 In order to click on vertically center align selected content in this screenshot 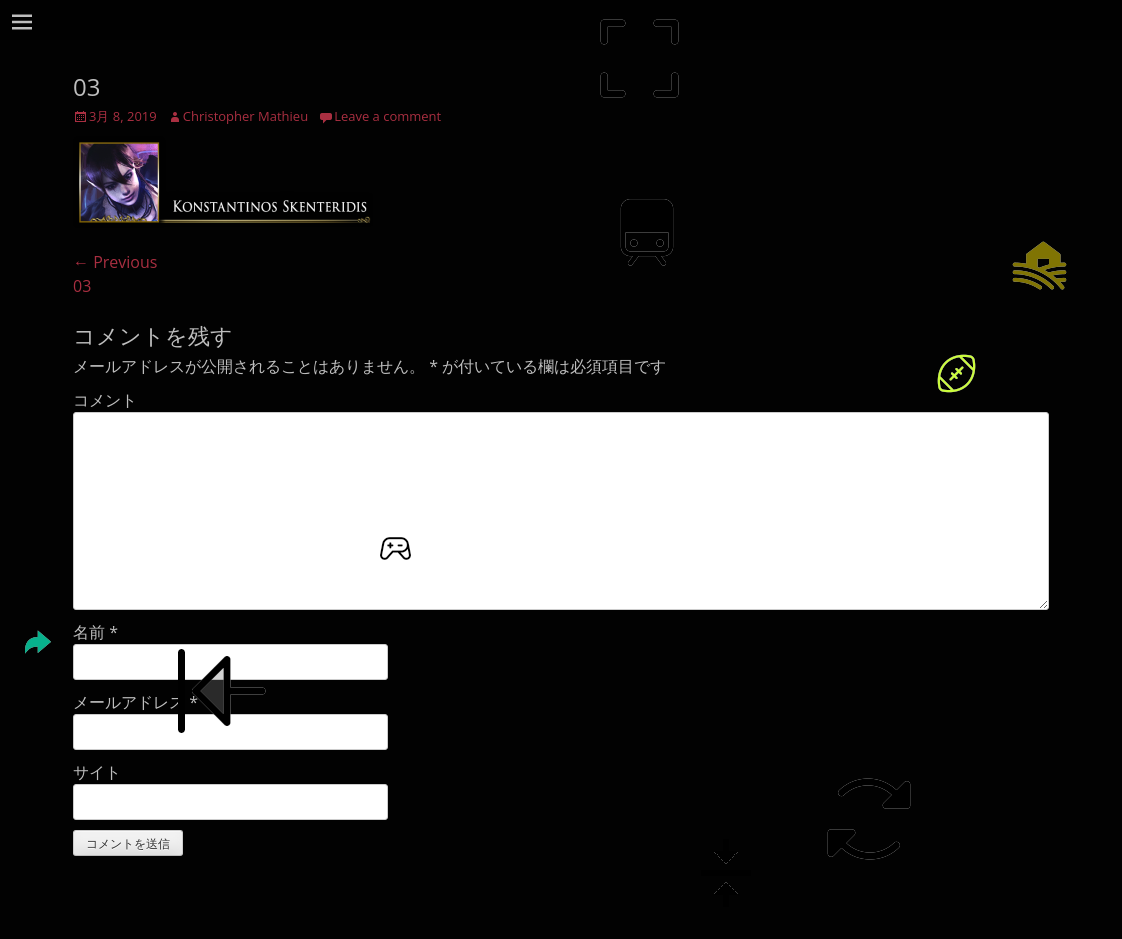, I will do `click(726, 873)`.